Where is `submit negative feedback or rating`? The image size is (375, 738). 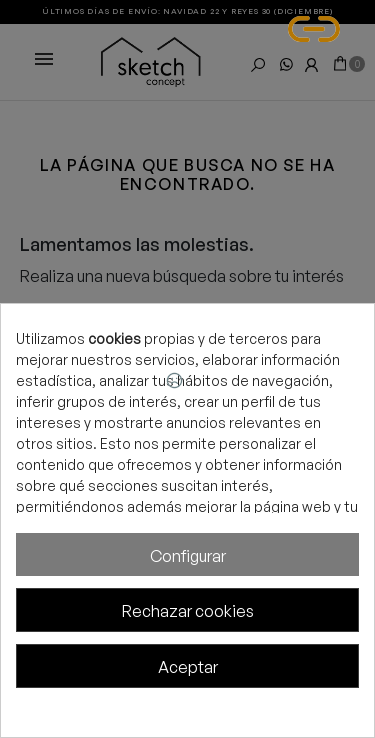
submit negative feedback or rating is located at coordinates (174, 380).